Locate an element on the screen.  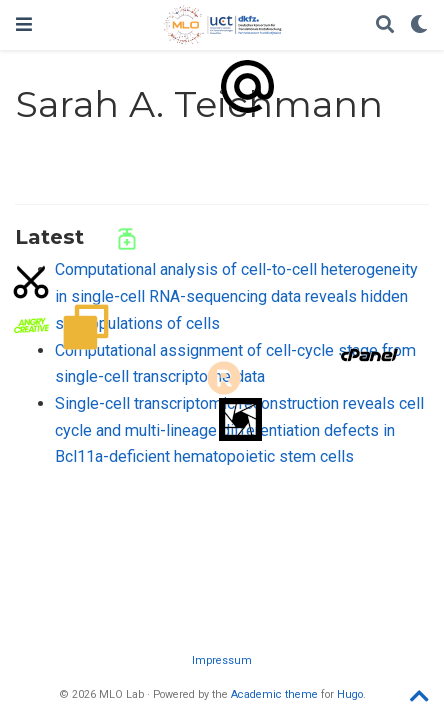
cut selected content is located at coordinates (31, 281).